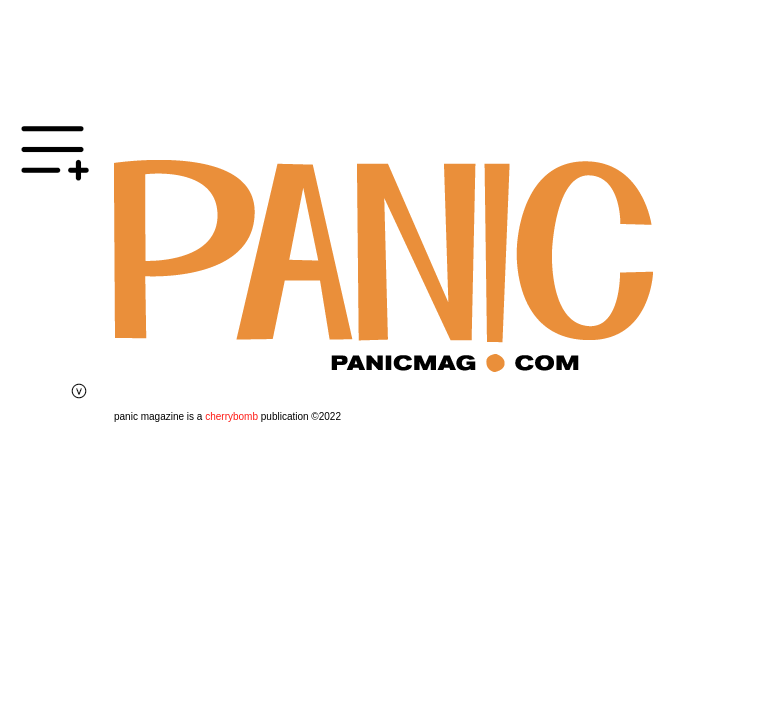 The width and height of the screenshot is (768, 720). Describe the element at coordinates (52, 149) in the screenshot. I see `add a new item to the list` at that location.